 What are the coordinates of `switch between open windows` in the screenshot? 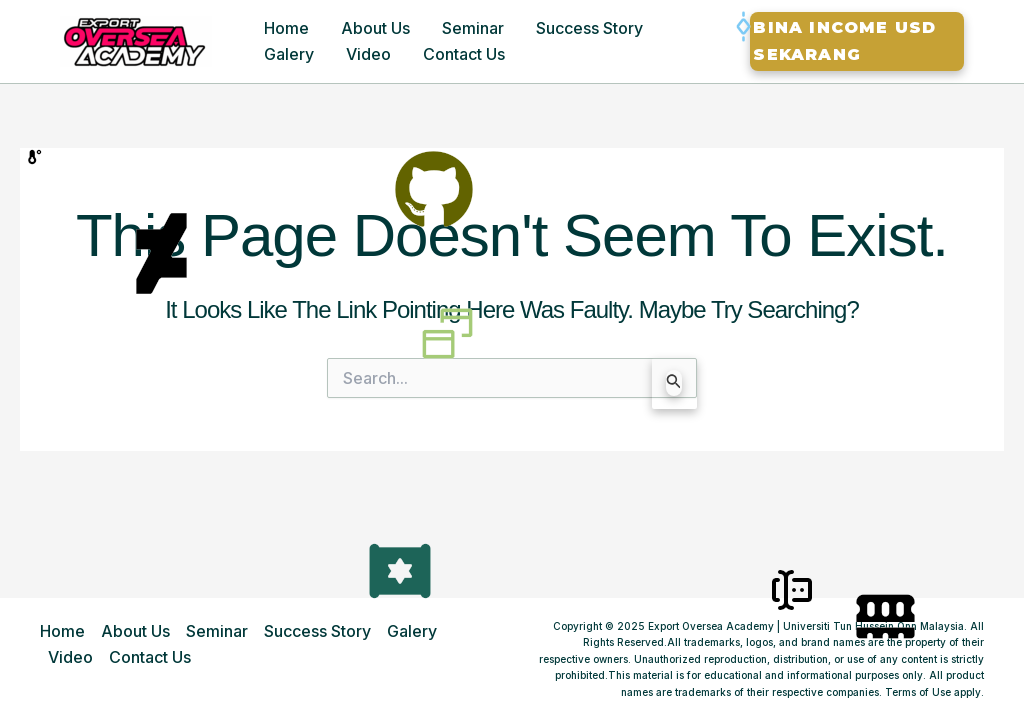 It's located at (447, 333).